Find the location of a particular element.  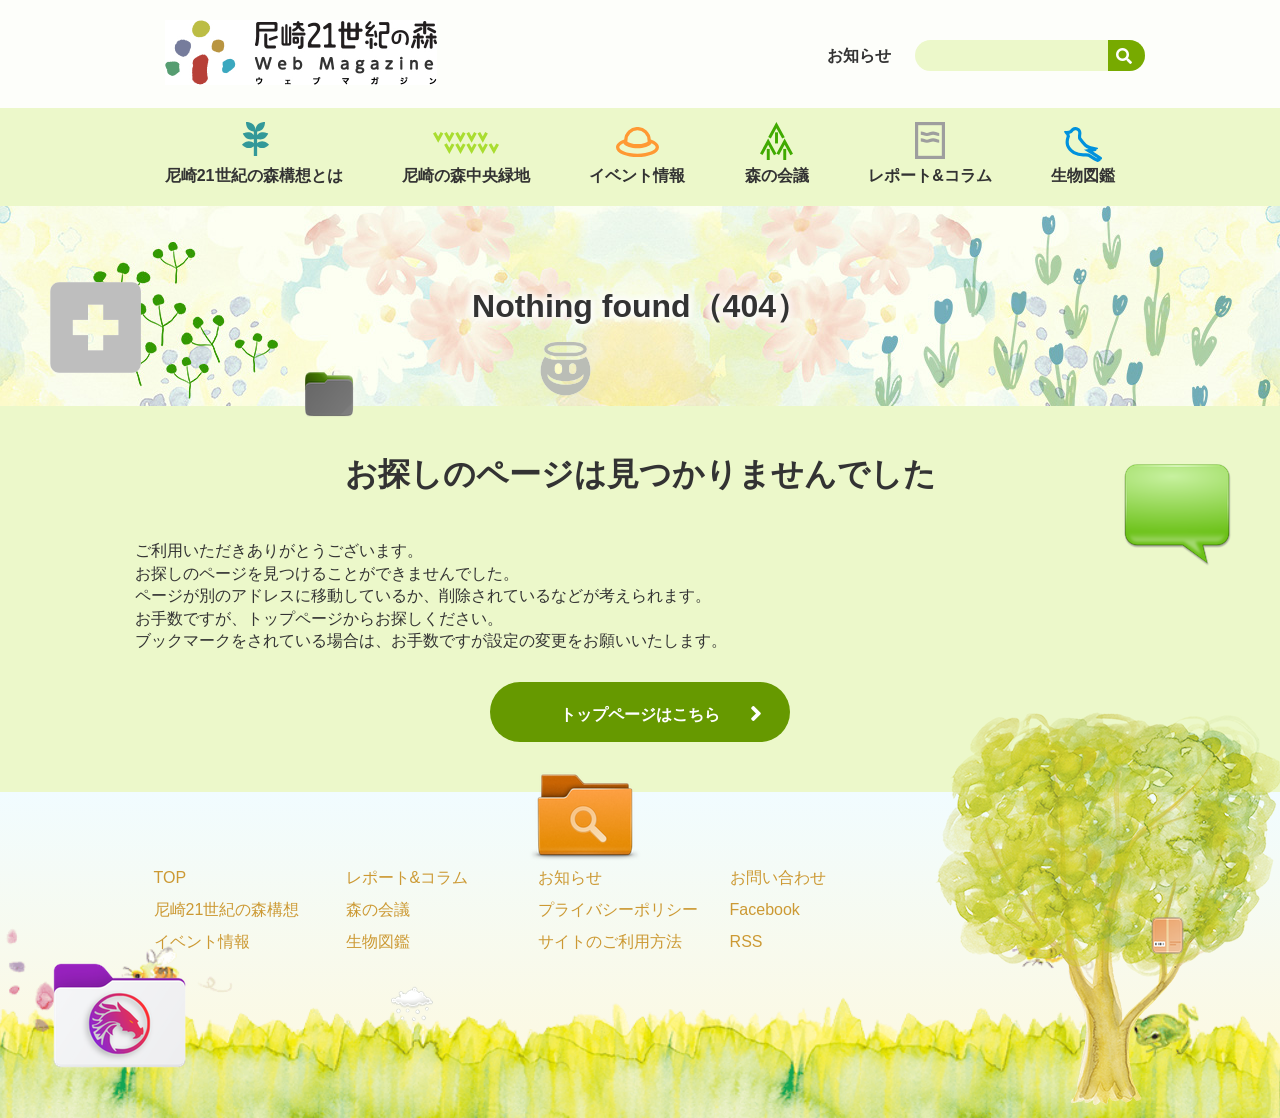

indicates user is online and available is located at coordinates (1178, 513).